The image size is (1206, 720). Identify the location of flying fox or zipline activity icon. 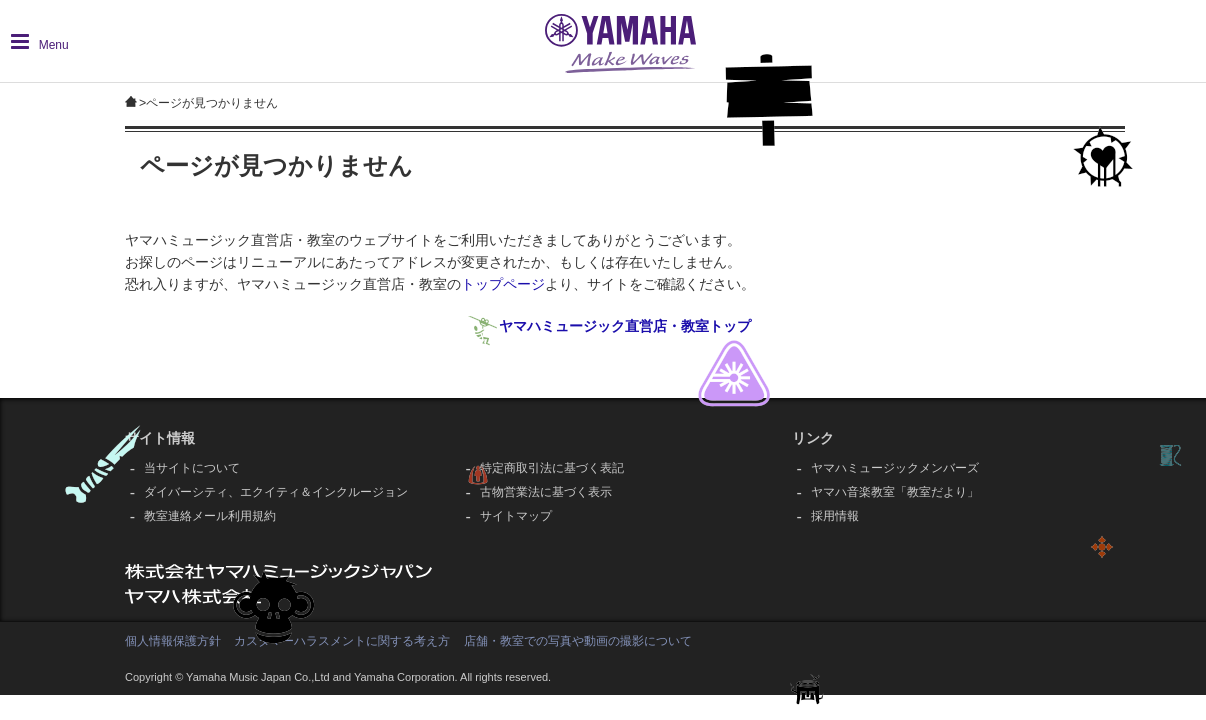
(481, 331).